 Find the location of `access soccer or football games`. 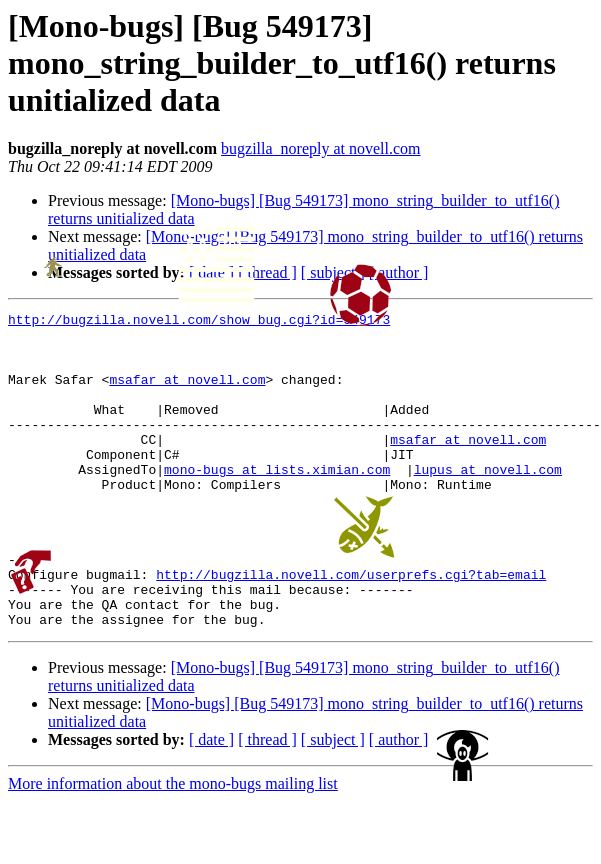

access soccer or football games is located at coordinates (361, 295).